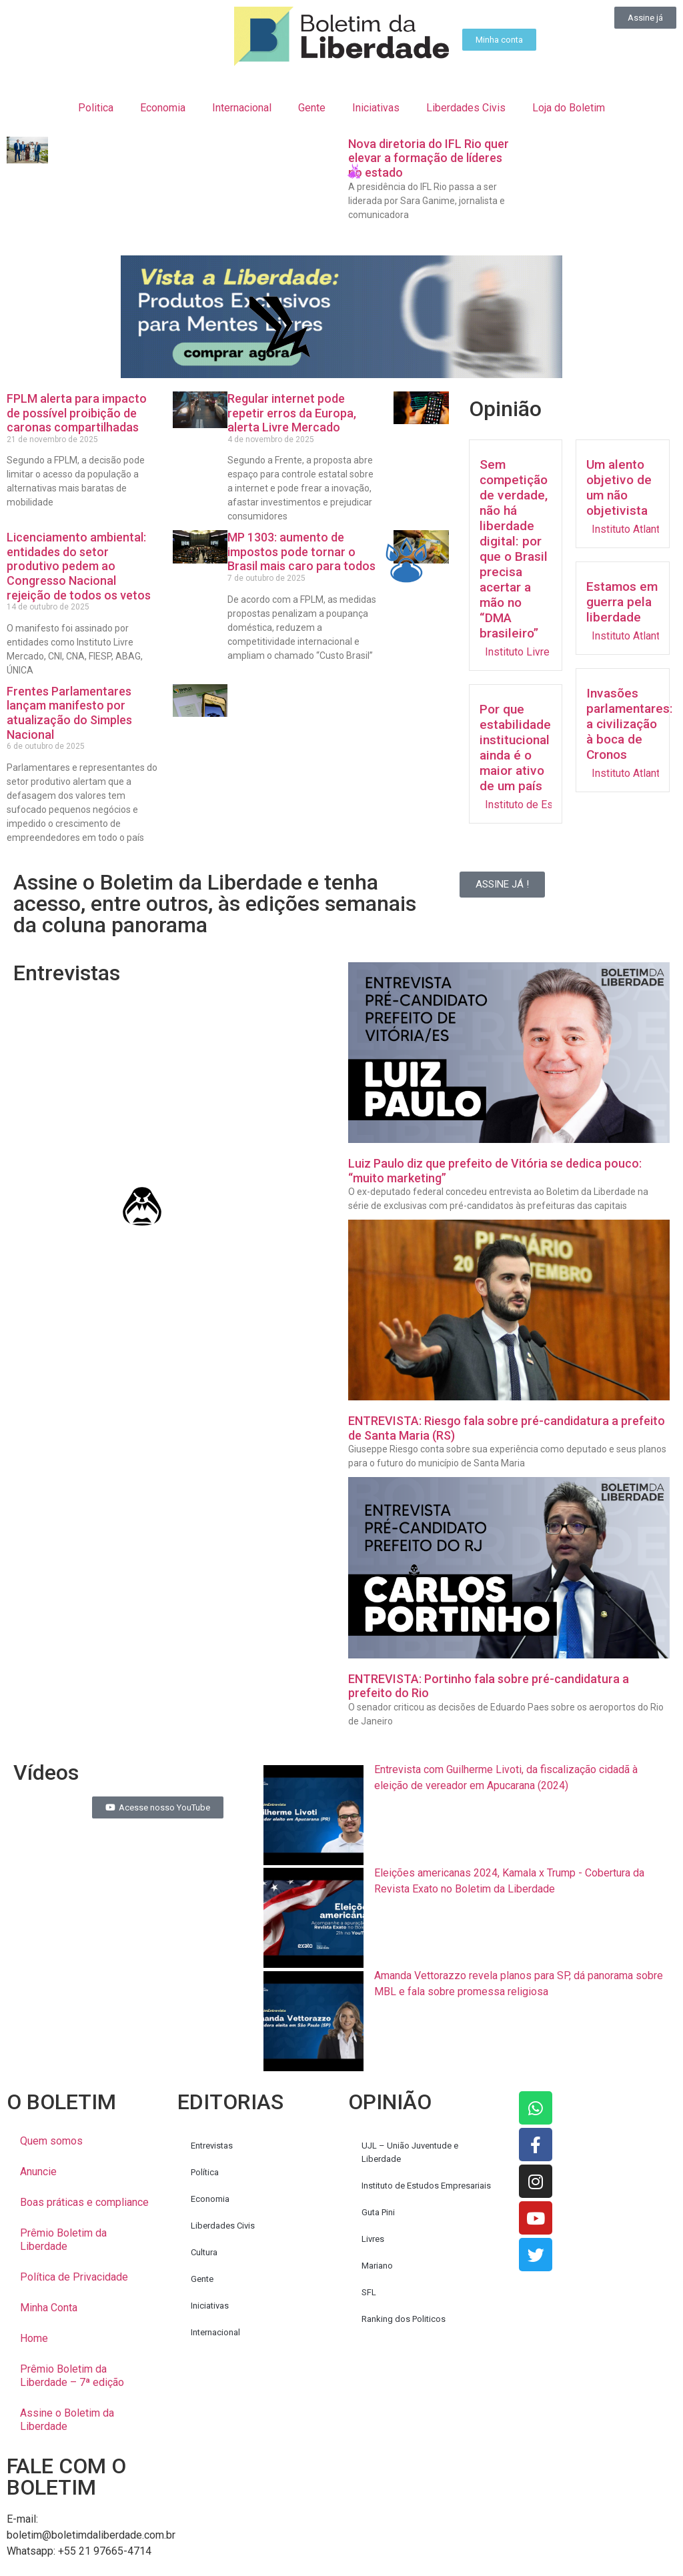 The width and height of the screenshot is (683, 2576). I want to click on activate focus mode or concentration boost, so click(279, 327).